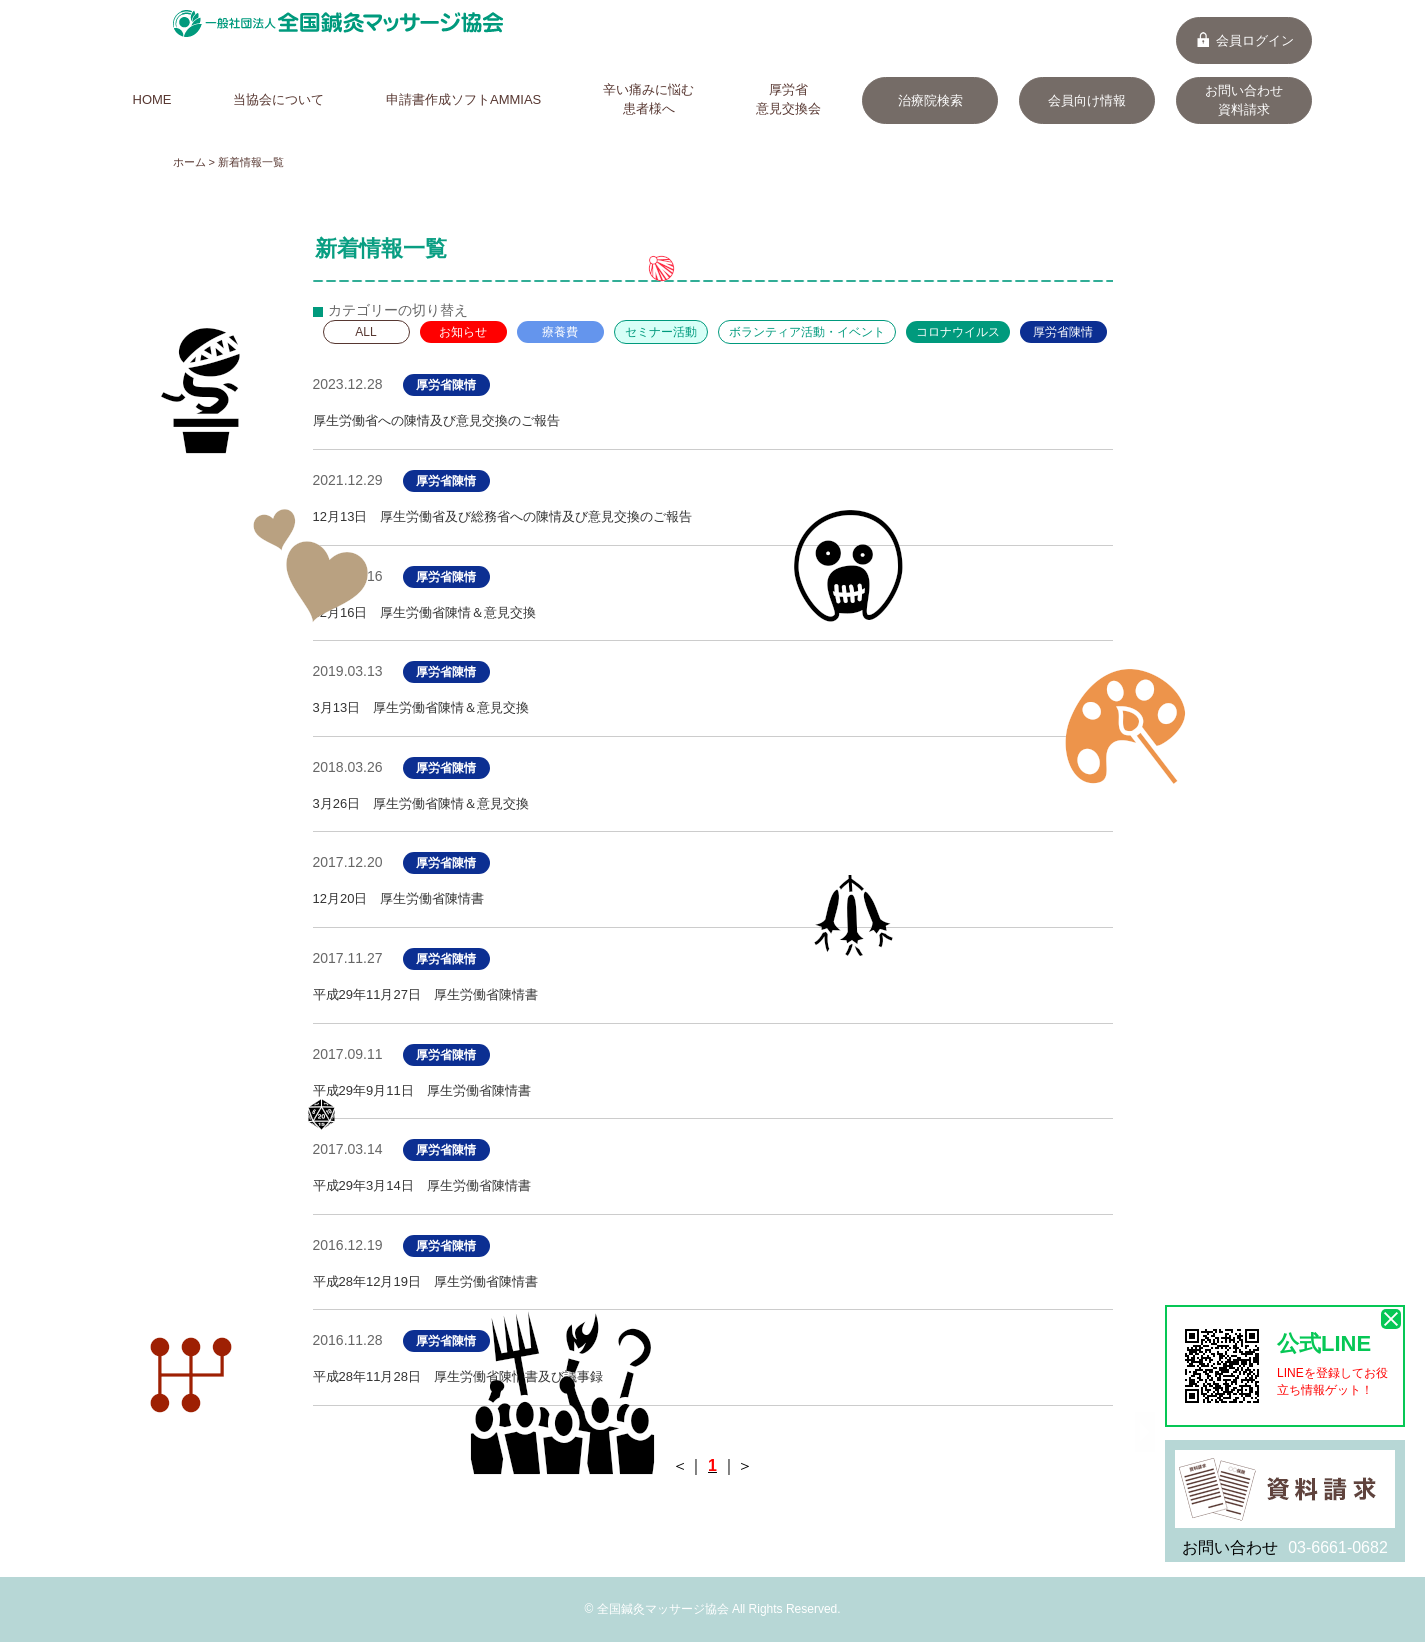 The image size is (1425, 1642). I want to click on access color or theme customization options, so click(1125, 726).